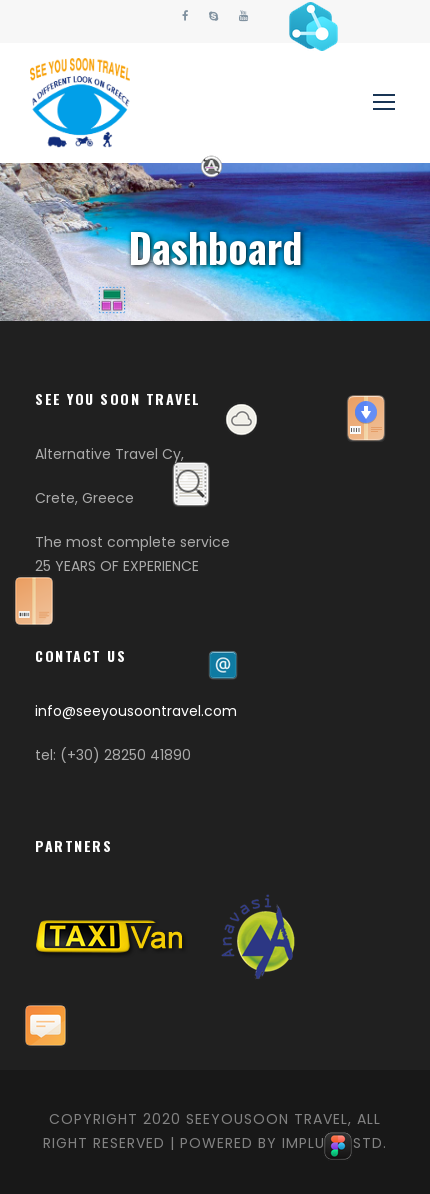 This screenshot has width=430, height=1194. Describe the element at coordinates (366, 418) in the screenshot. I see `downloading a software package` at that location.